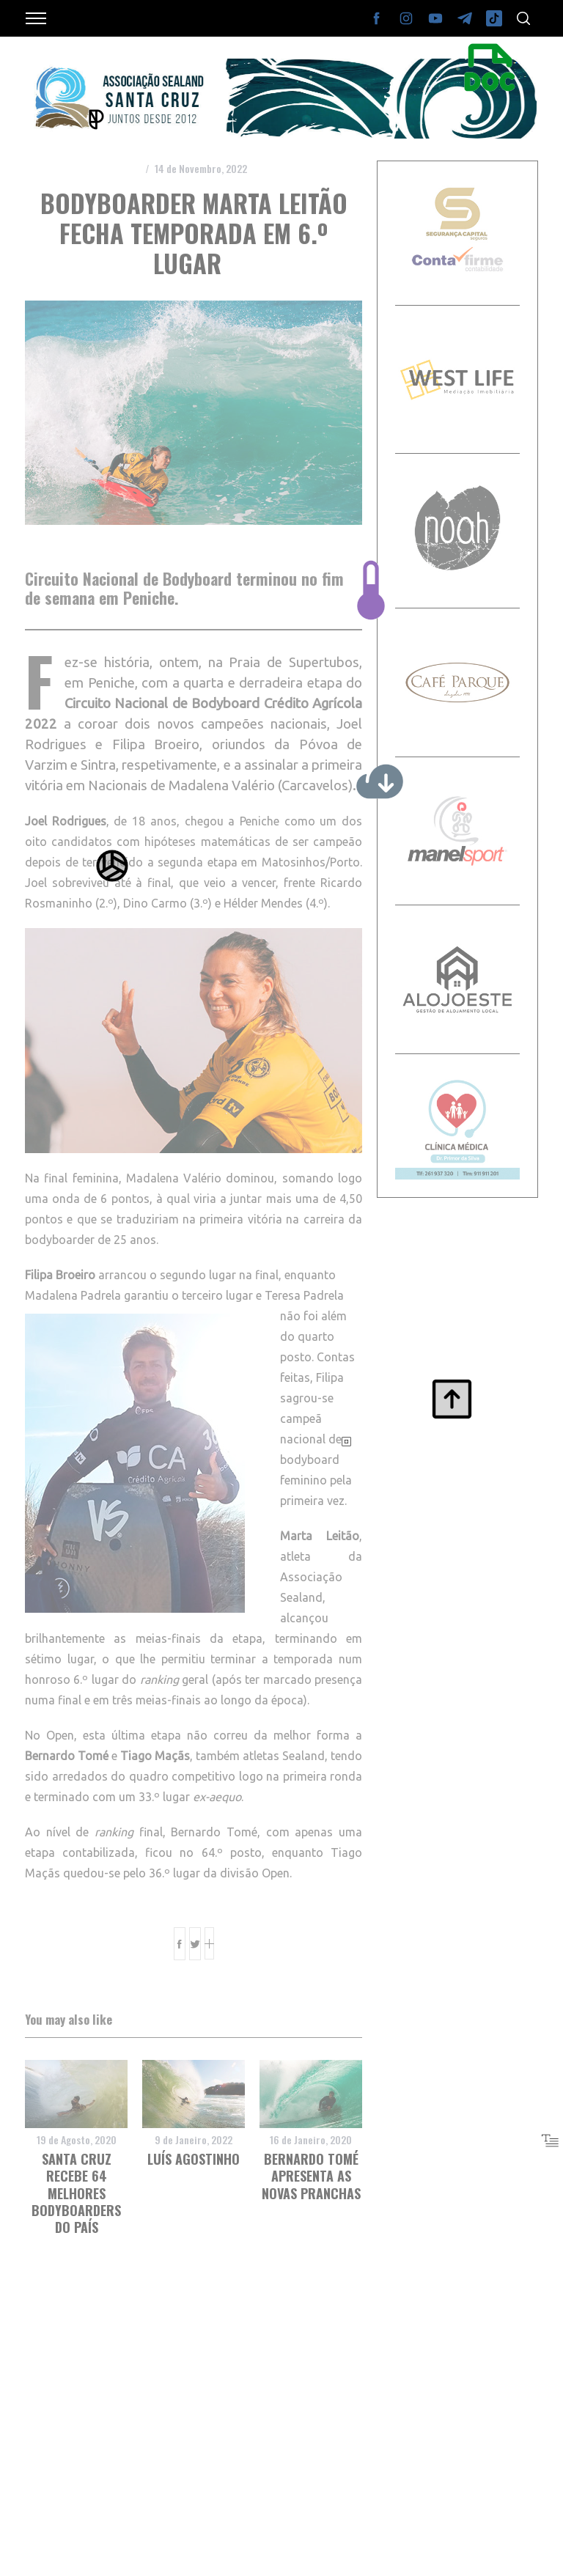 The width and height of the screenshot is (563, 2576). I want to click on square payment services logo, so click(346, 1441).